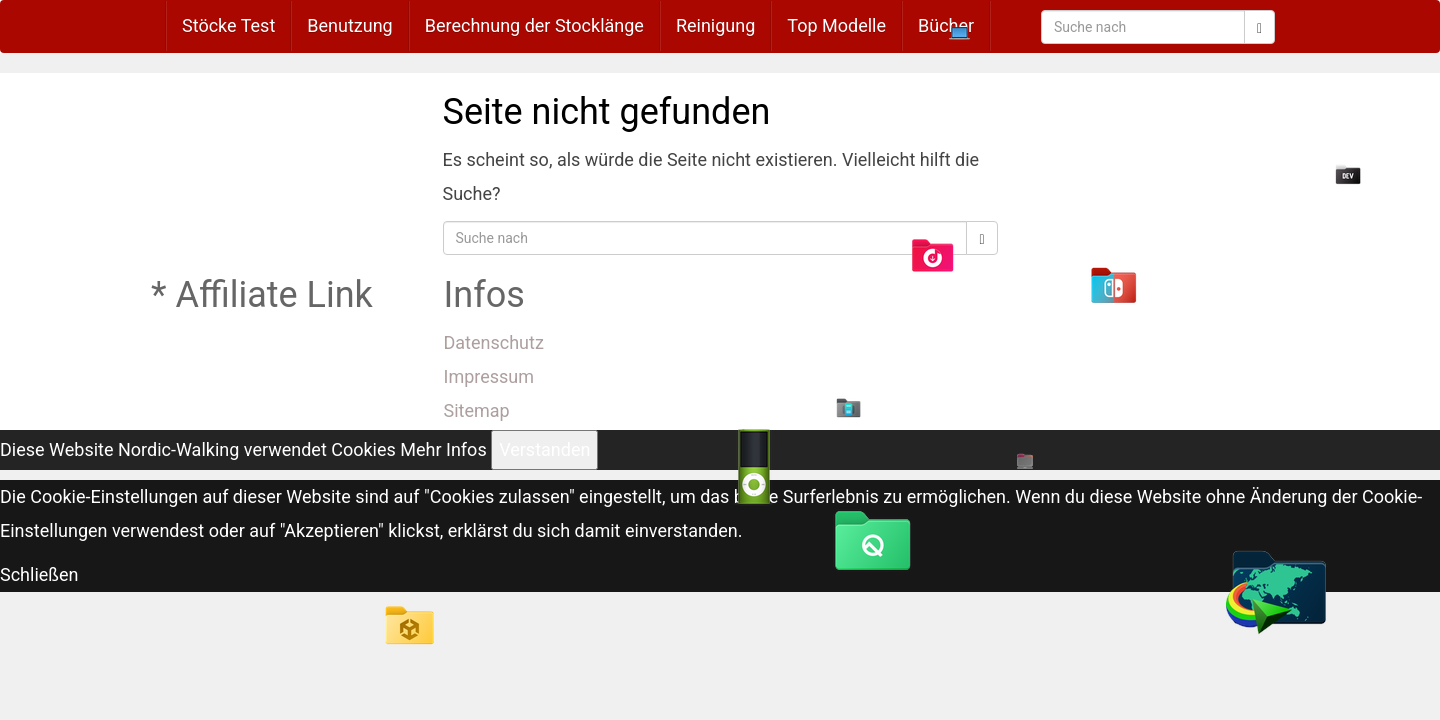  Describe the element at coordinates (753, 467) in the screenshot. I see `iPod nano device in green` at that location.